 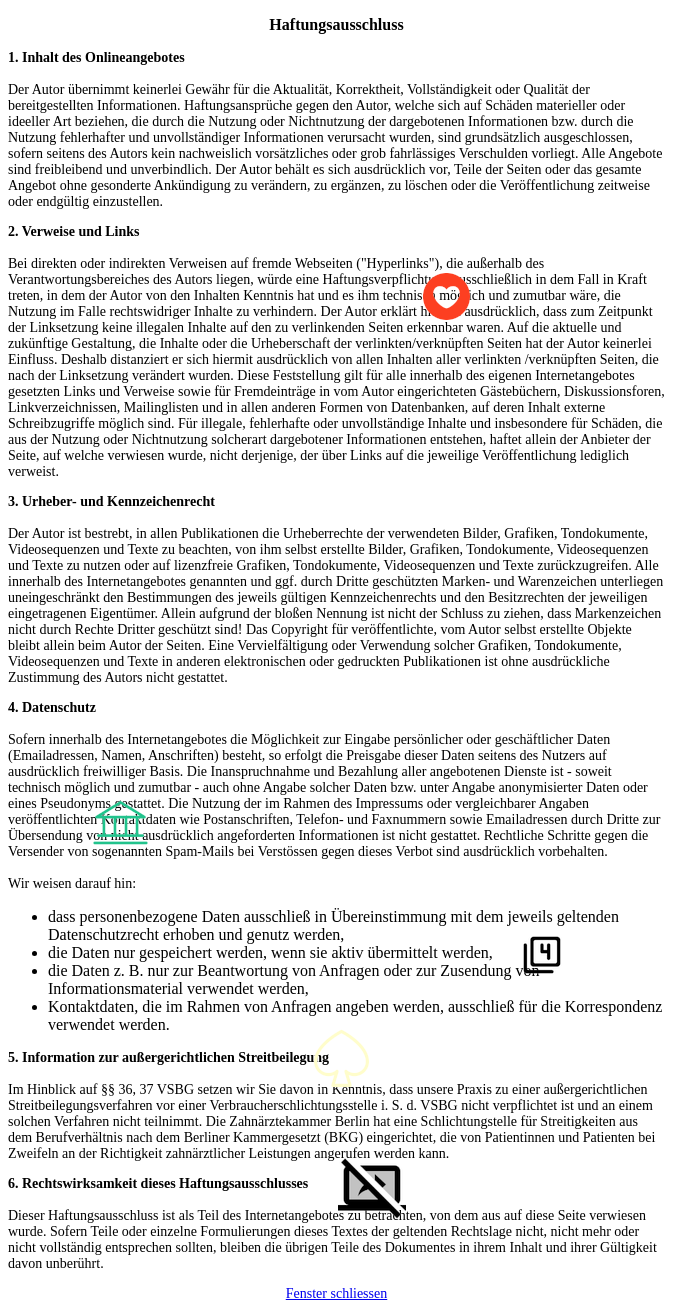 I want to click on like or favorite an item in your feed, so click(x=446, y=296).